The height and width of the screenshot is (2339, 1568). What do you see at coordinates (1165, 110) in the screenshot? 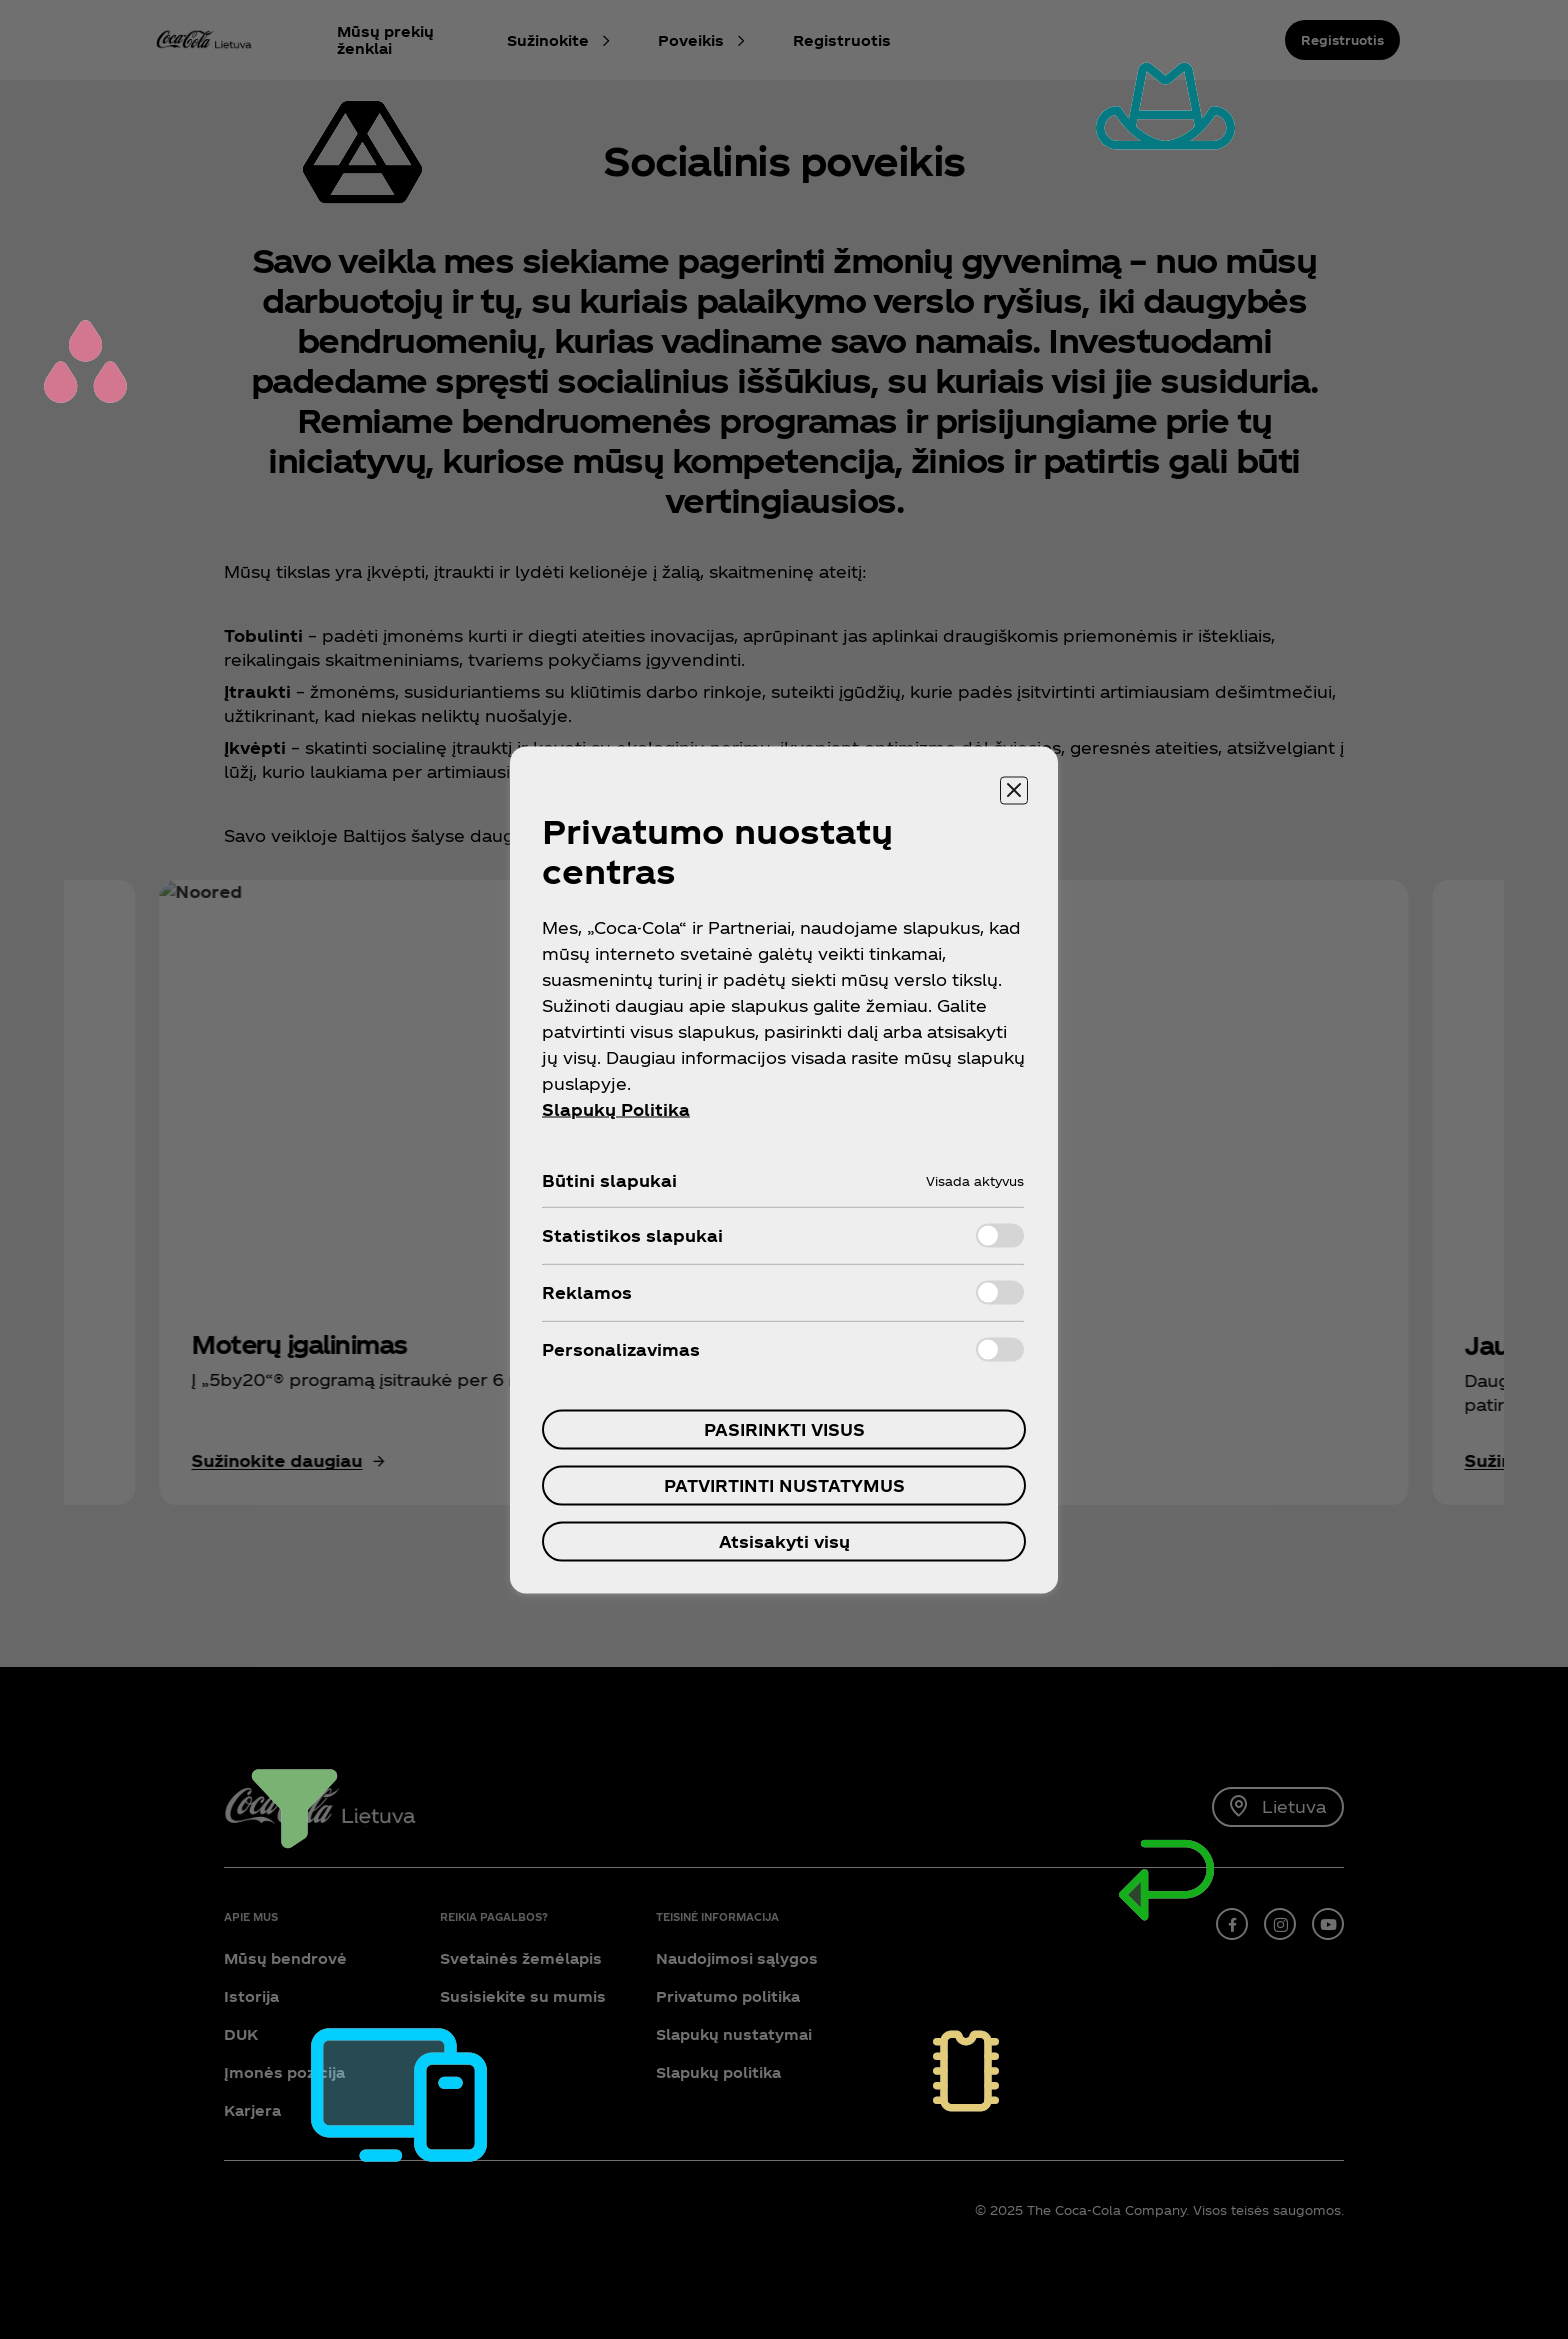
I see `select cowboy hat avatar or profile accessory` at bounding box center [1165, 110].